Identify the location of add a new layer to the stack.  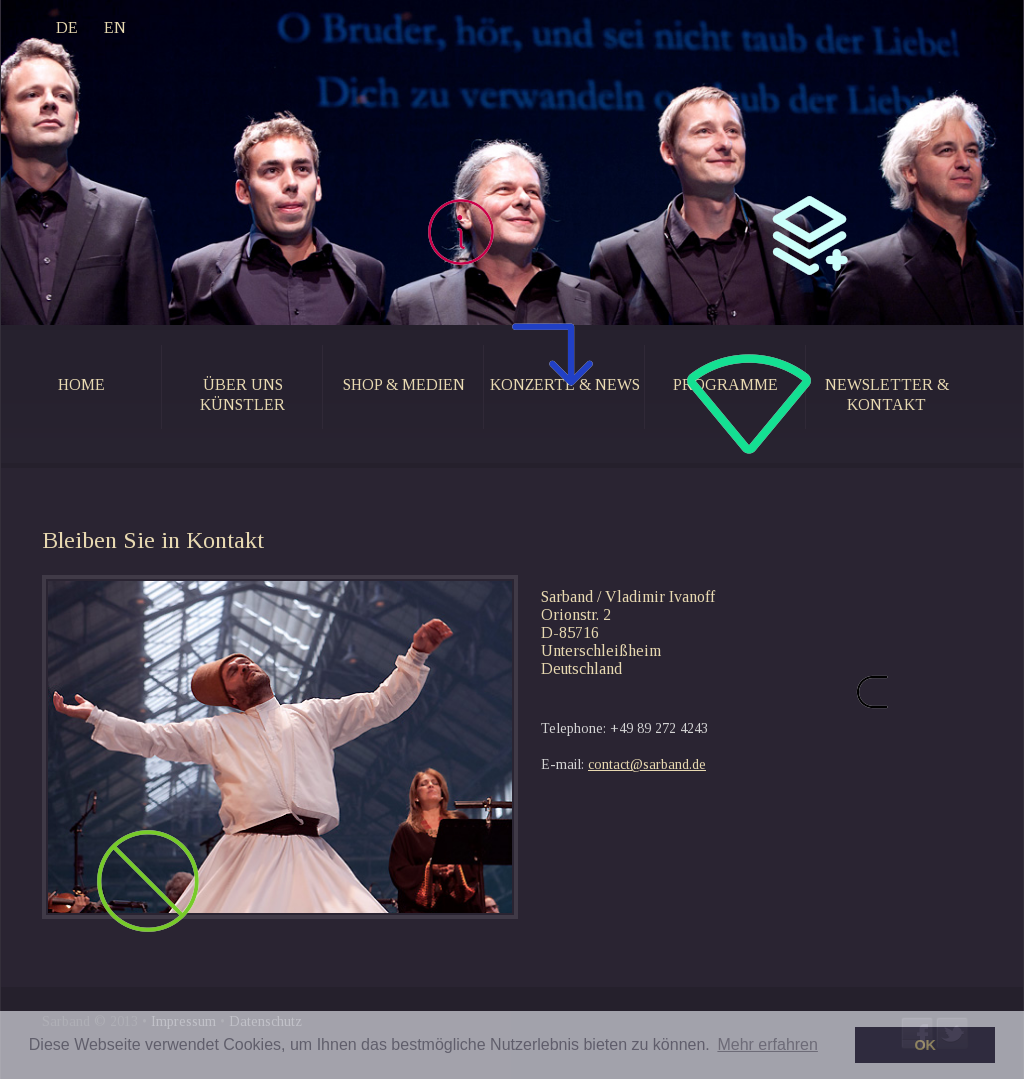
(809, 235).